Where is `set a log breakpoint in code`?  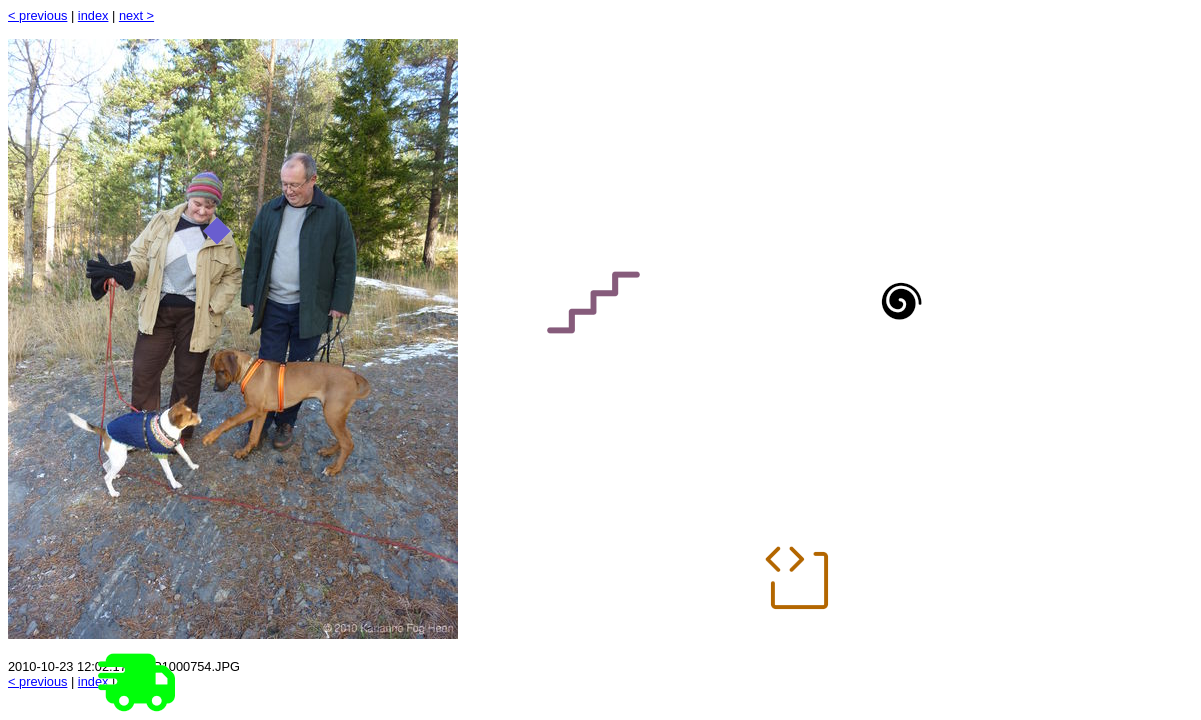
set a log breakpoint in code is located at coordinates (217, 231).